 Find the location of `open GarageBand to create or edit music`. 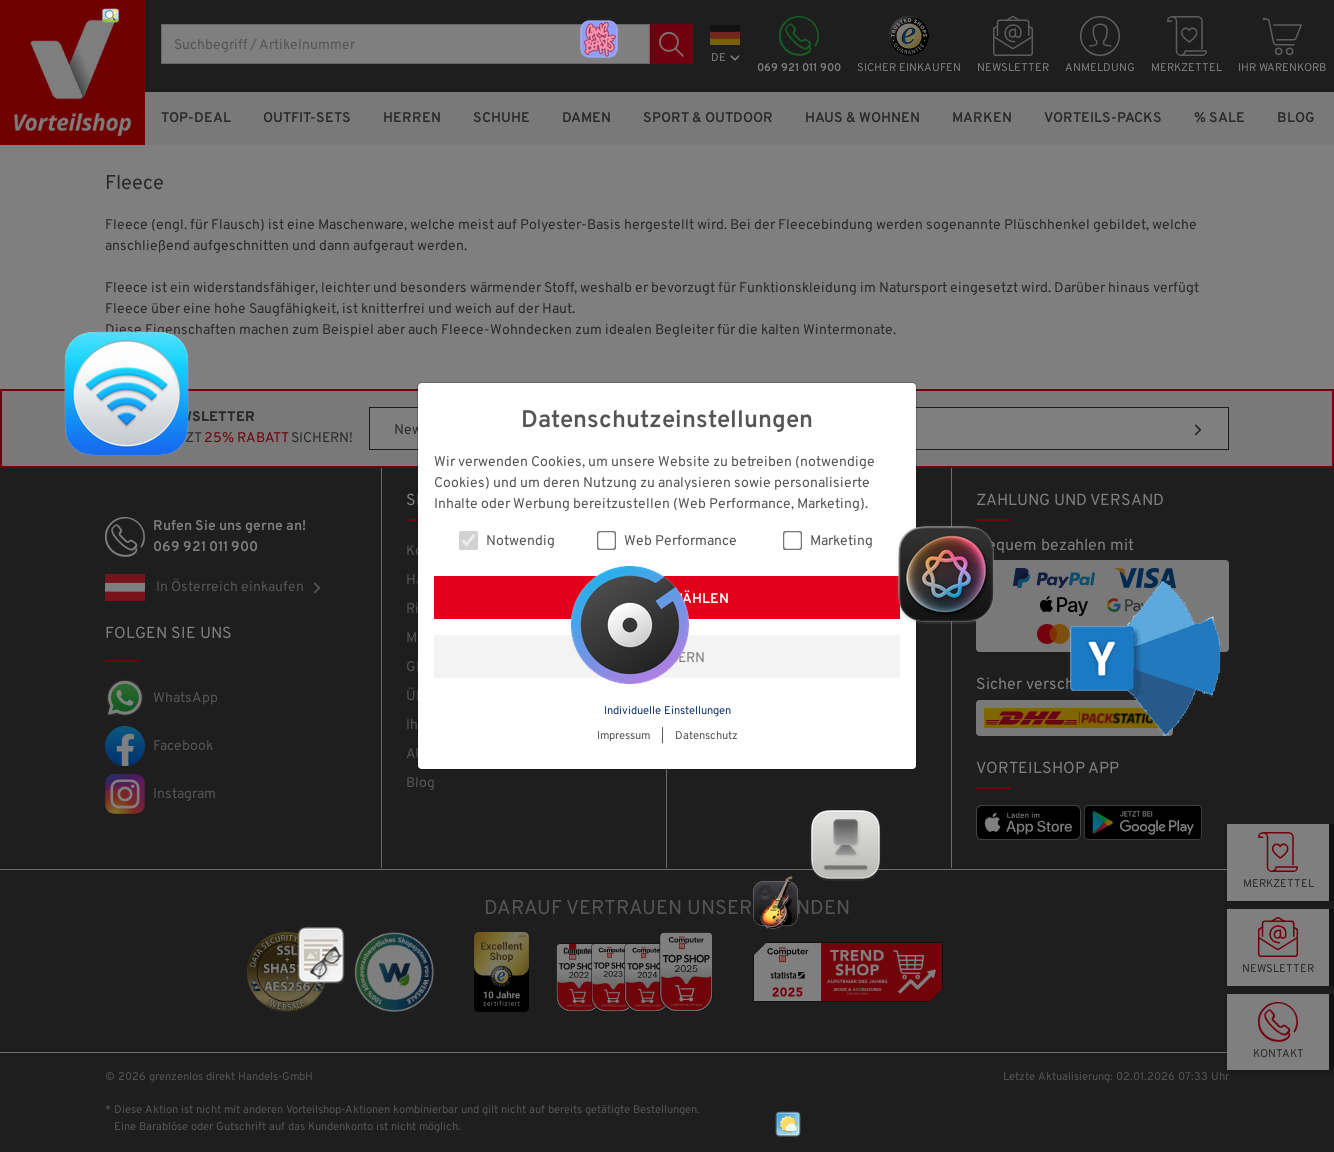

open GarageBand to create or edit music is located at coordinates (775, 903).